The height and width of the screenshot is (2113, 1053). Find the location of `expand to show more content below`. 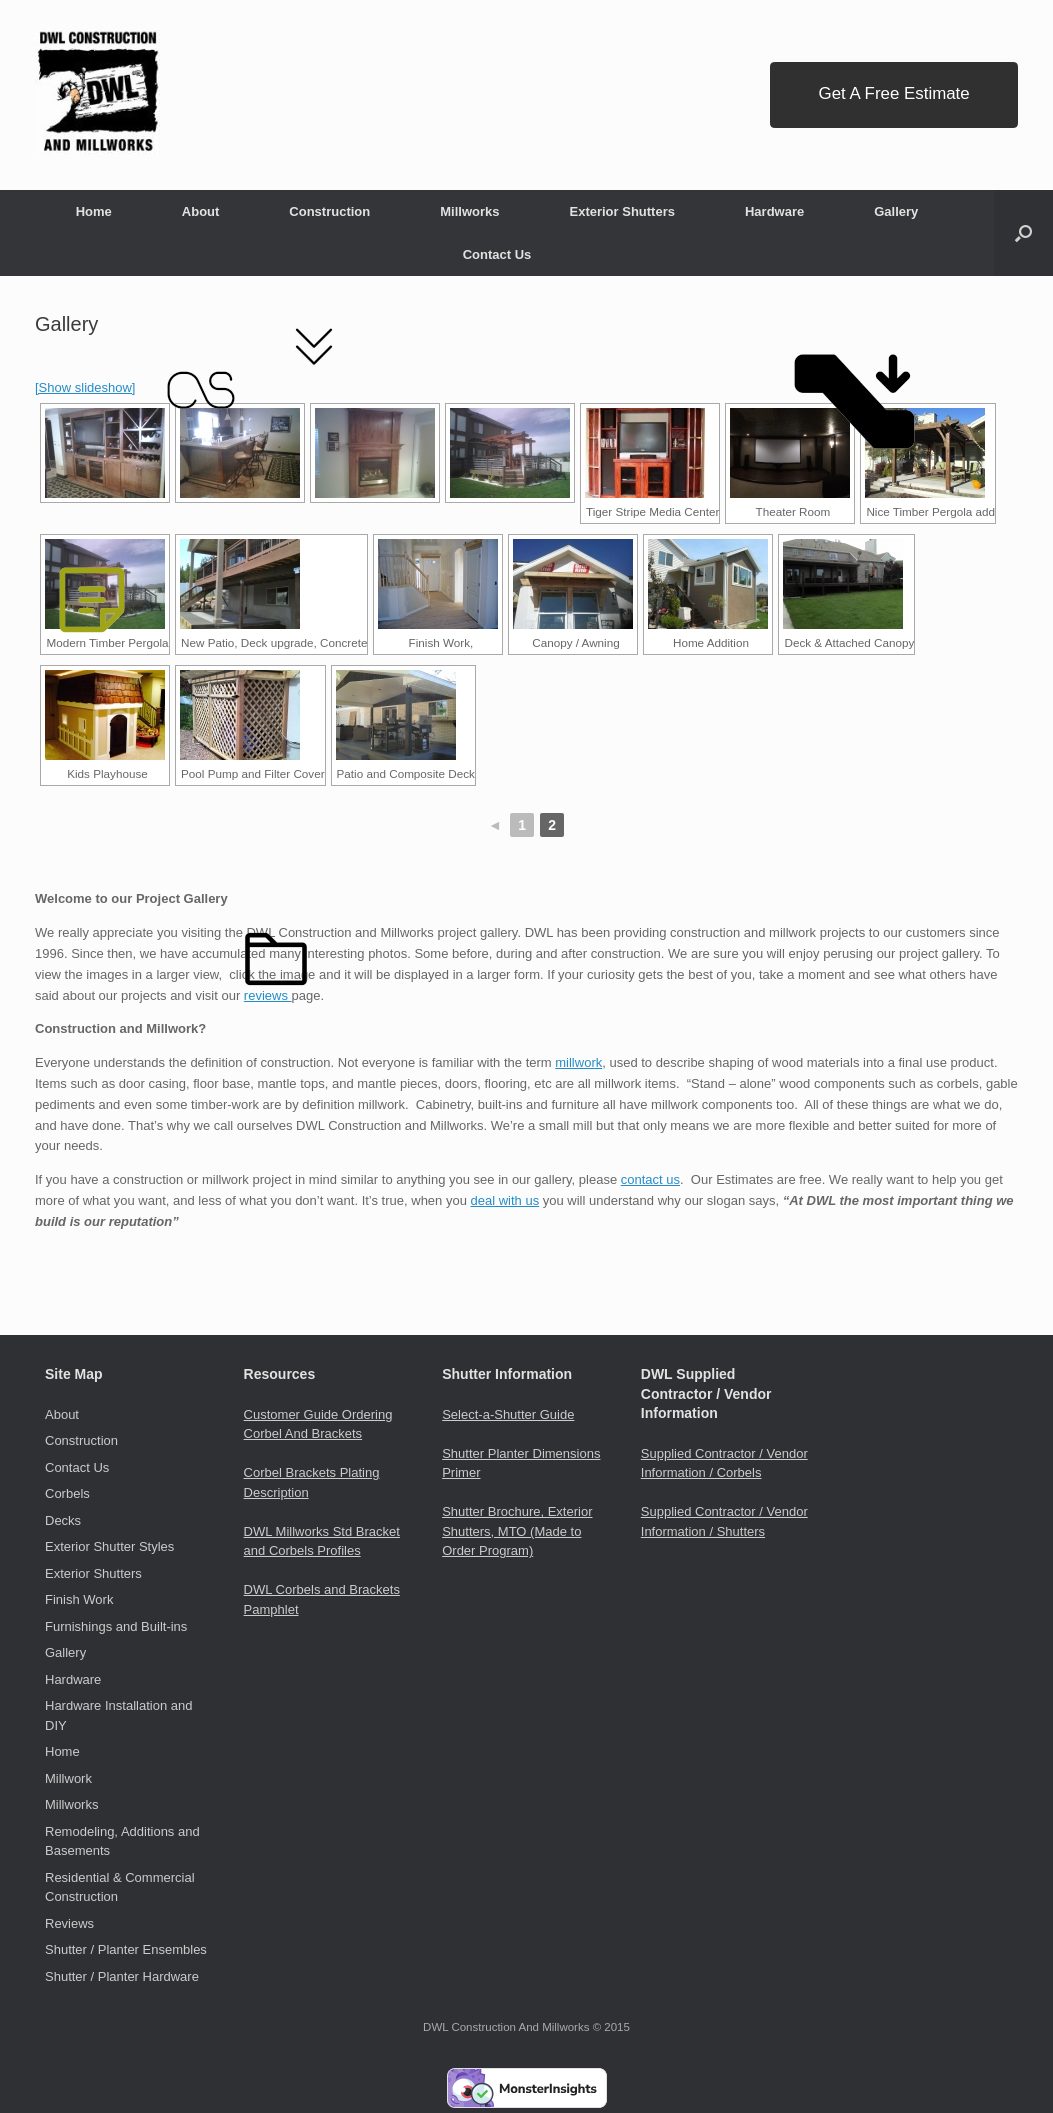

expand to show more content below is located at coordinates (314, 345).